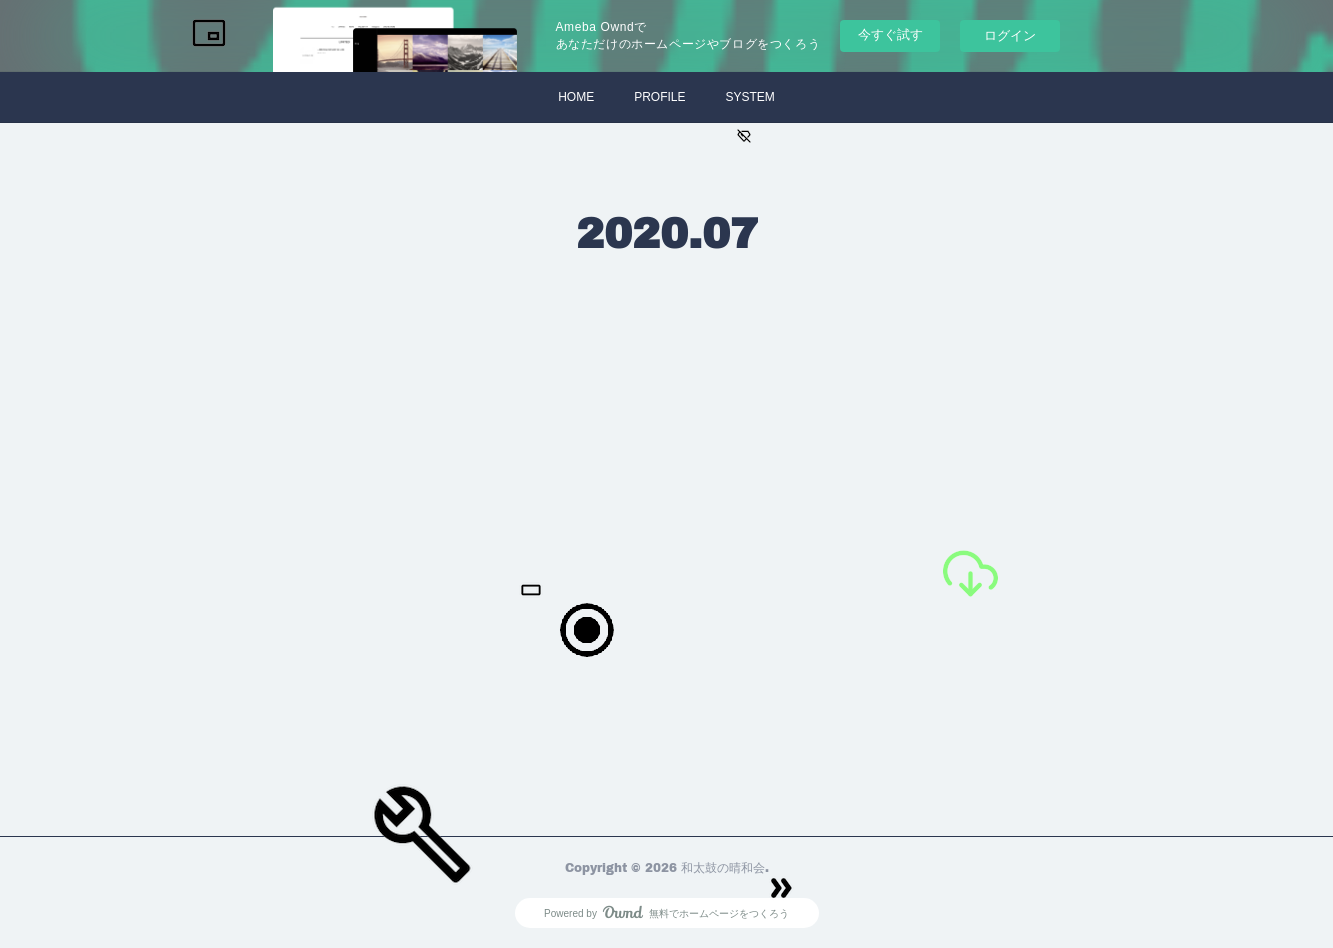 The image size is (1333, 948). Describe the element at coordinates (422, 834) in the screenshot. I see `access settings or configuration options` at that location.